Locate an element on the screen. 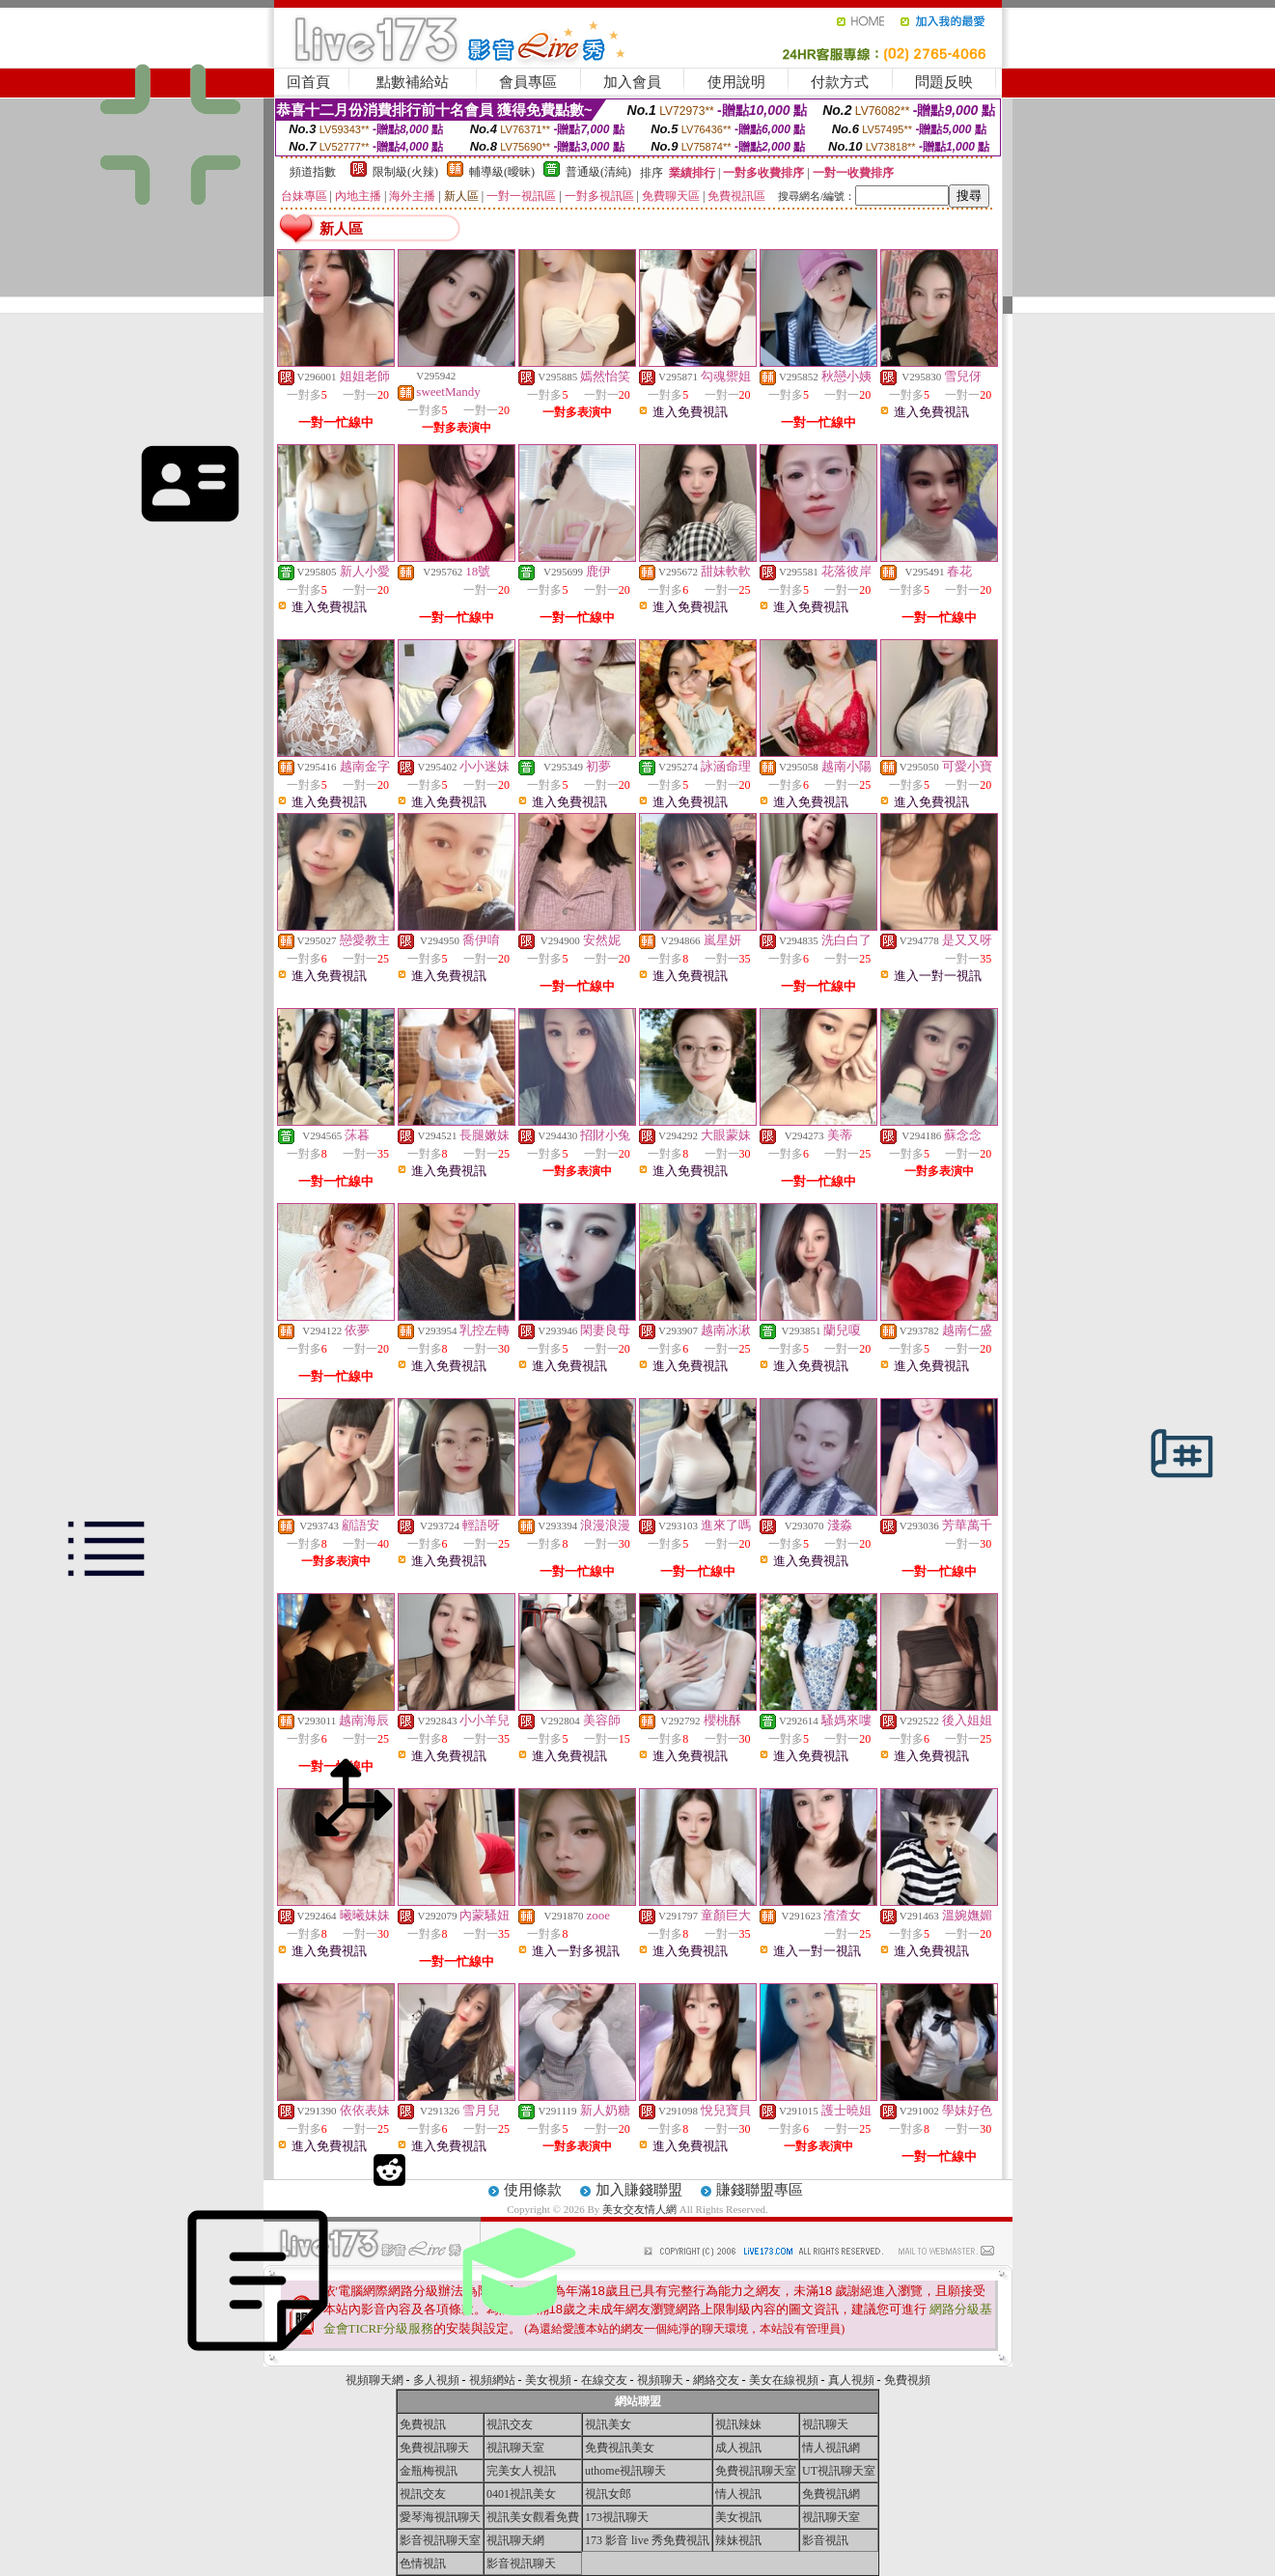 The height and width of the screenshot is (2576, 1275). access 3D vector or coordinate tools is located at coordinates (348, 1802).